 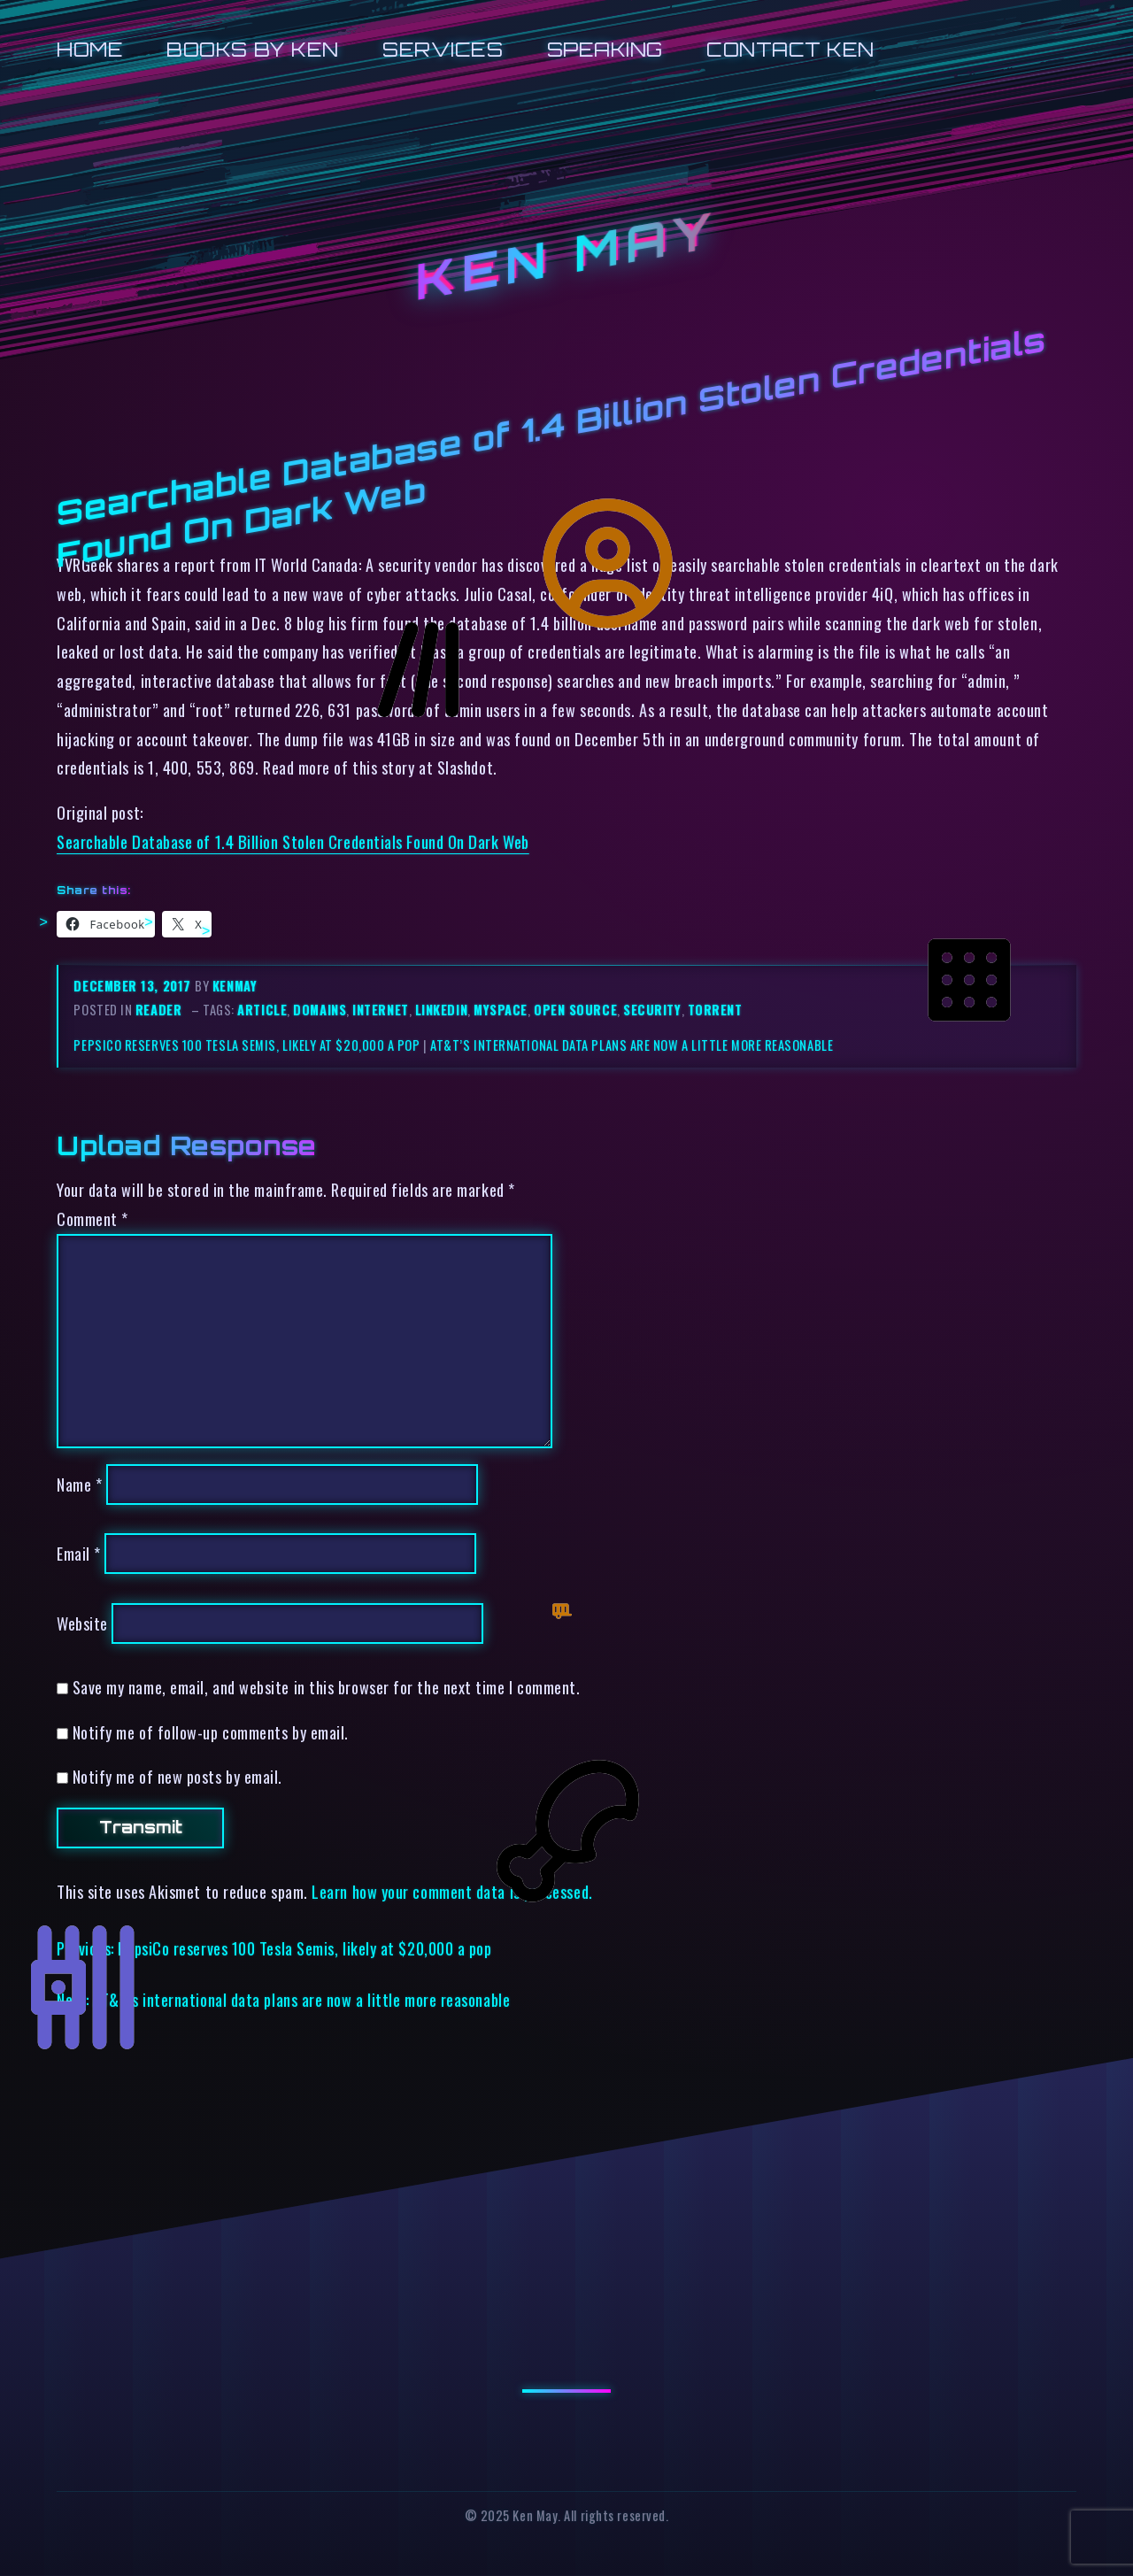 I want to click on open app drawer or launcher, so click(x=969, y=980).